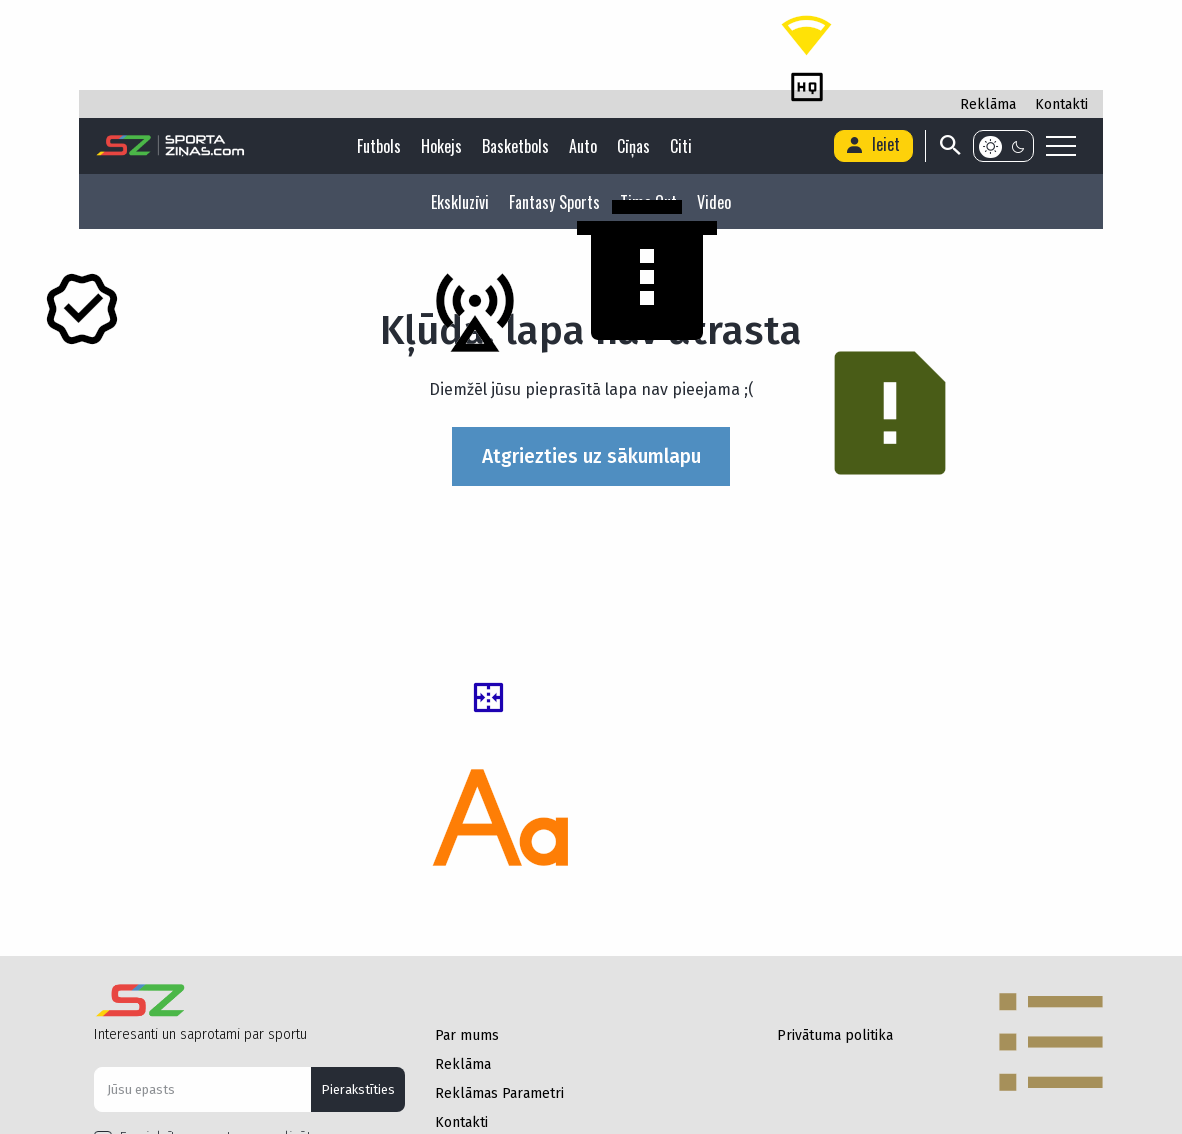 The width and height of the screenshot is (1182, 1134). What do you see at coordinates (807, 87) in the screenshot?
I see `indicates high quality media or streaming option` at bounding box center [807, 87].